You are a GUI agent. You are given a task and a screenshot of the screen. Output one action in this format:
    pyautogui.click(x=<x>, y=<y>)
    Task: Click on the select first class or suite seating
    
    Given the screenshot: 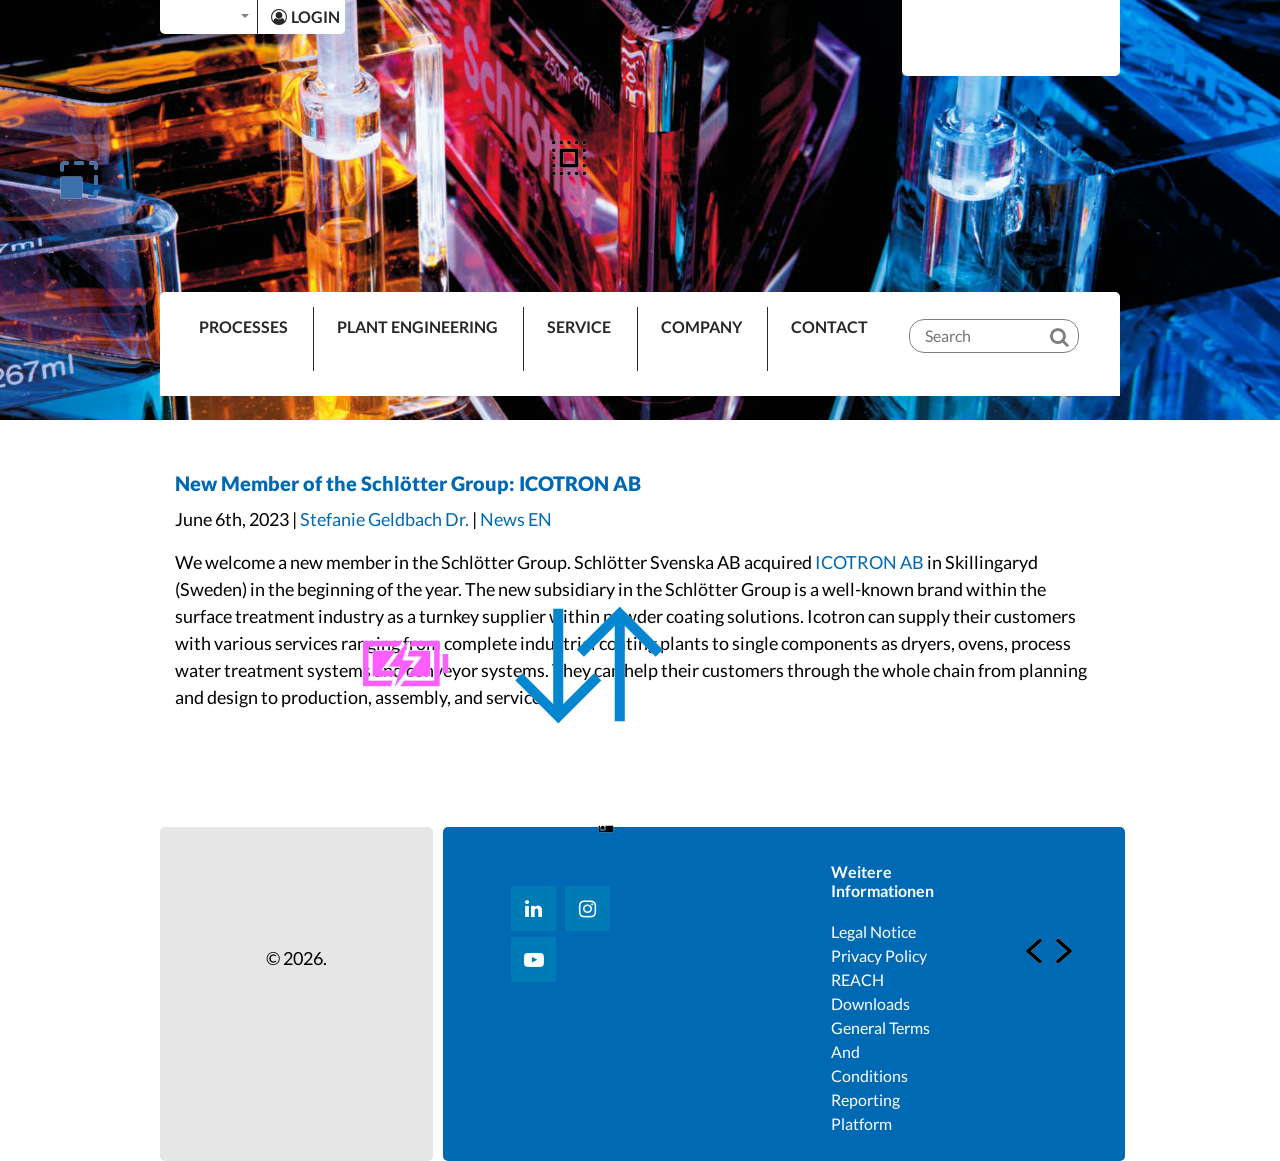 What is the action you would take?
    pyautogui.click(x=606, y=829)
    